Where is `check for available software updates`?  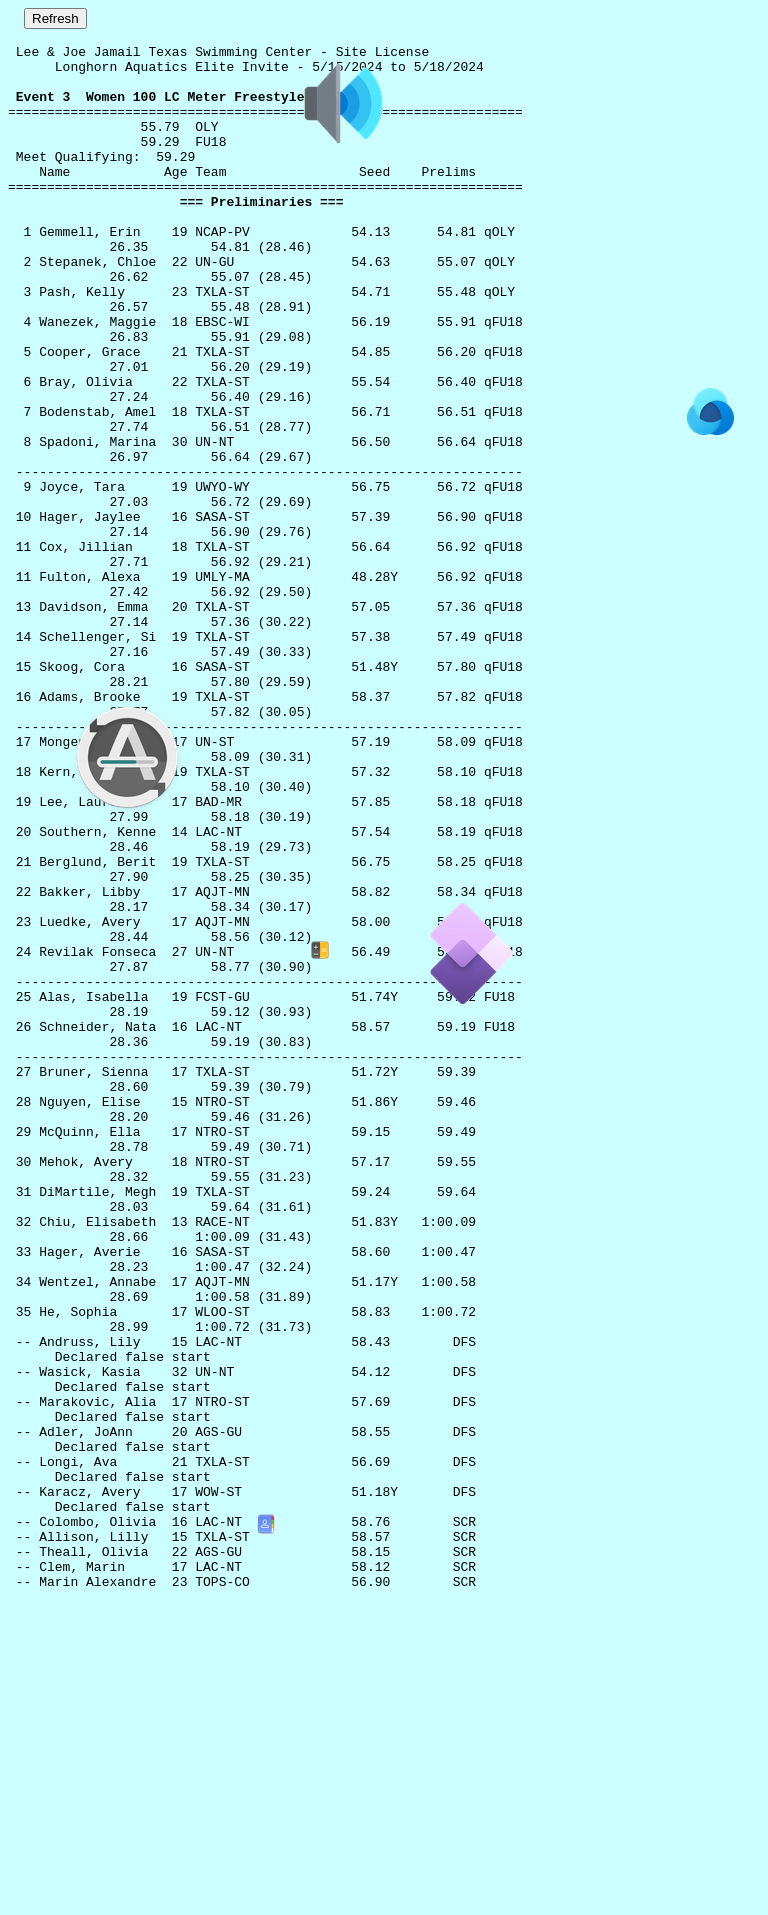 check for available software updates is located at coordinates (127, 757).